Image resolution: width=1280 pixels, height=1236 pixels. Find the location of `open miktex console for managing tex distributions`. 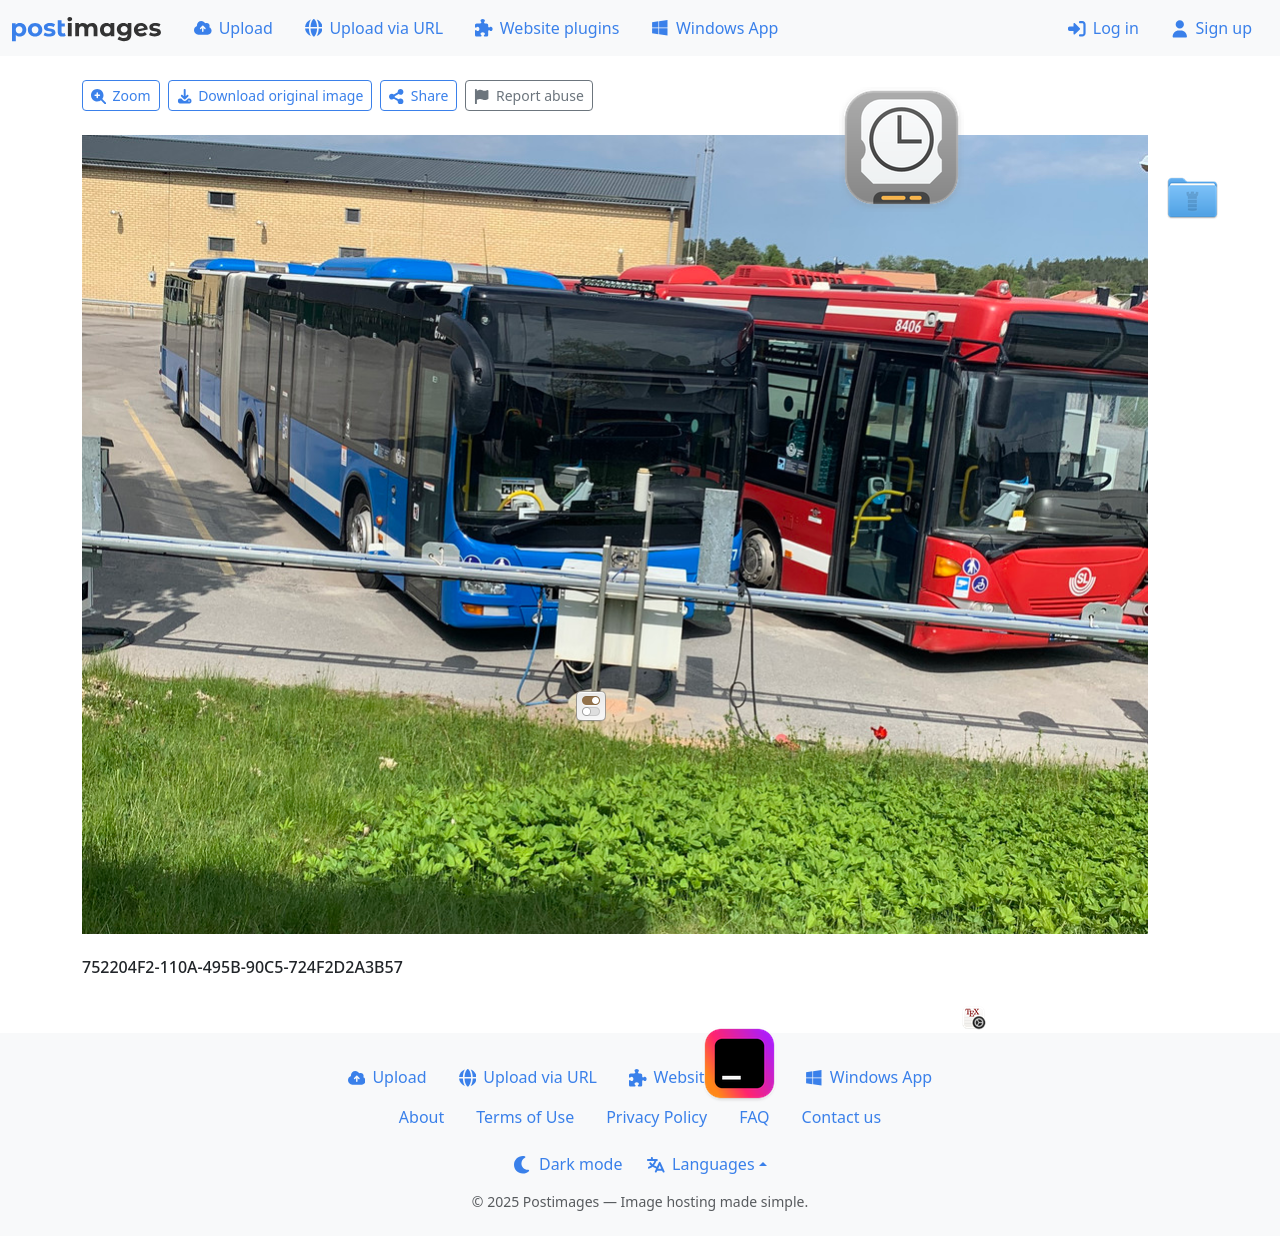

open miktex console for managing tex distributions is located at coordinates (973, 1017).